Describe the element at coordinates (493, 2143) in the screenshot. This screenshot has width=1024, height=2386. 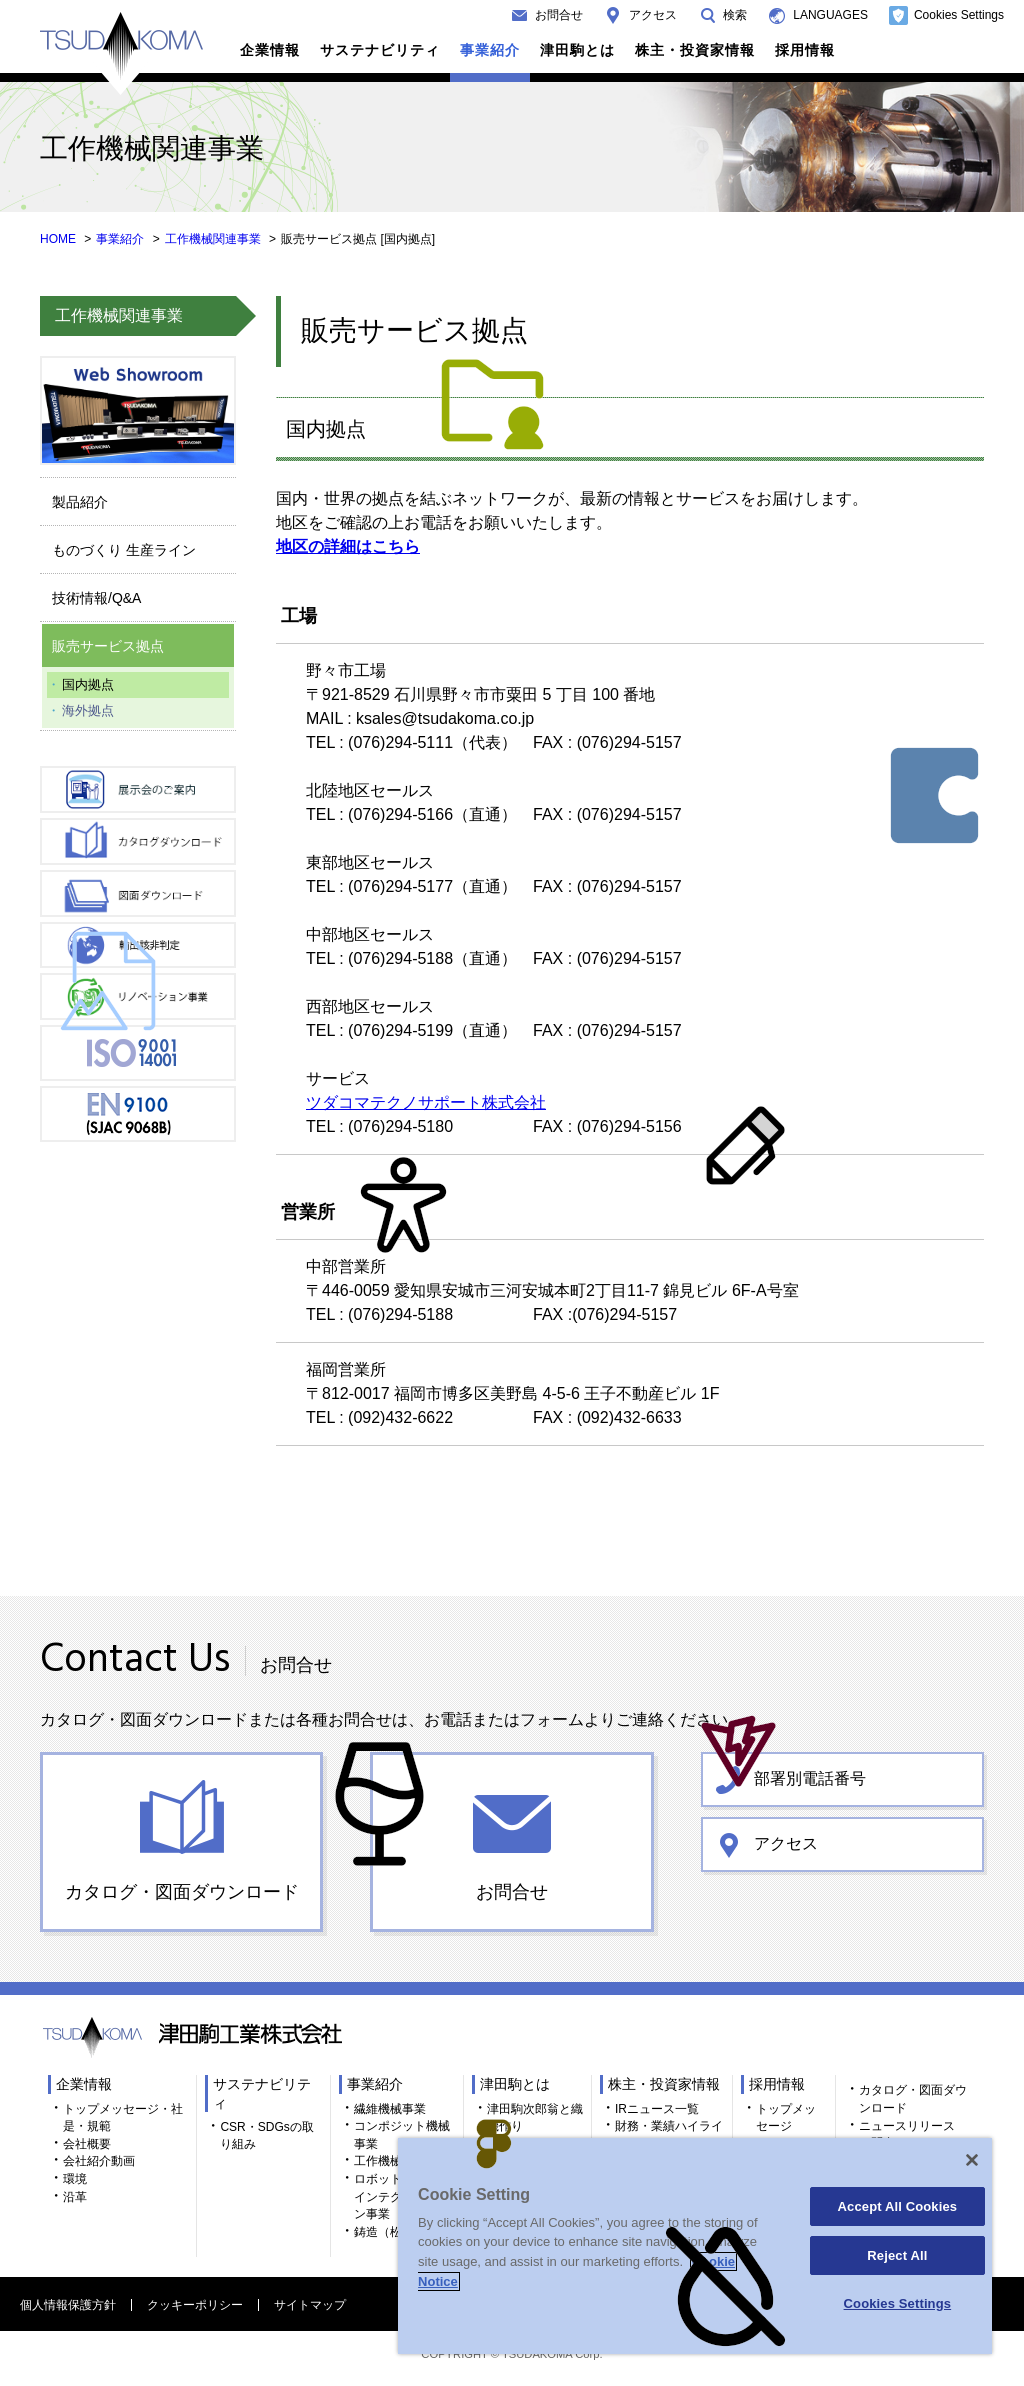
I see `open figma design file` at that location.